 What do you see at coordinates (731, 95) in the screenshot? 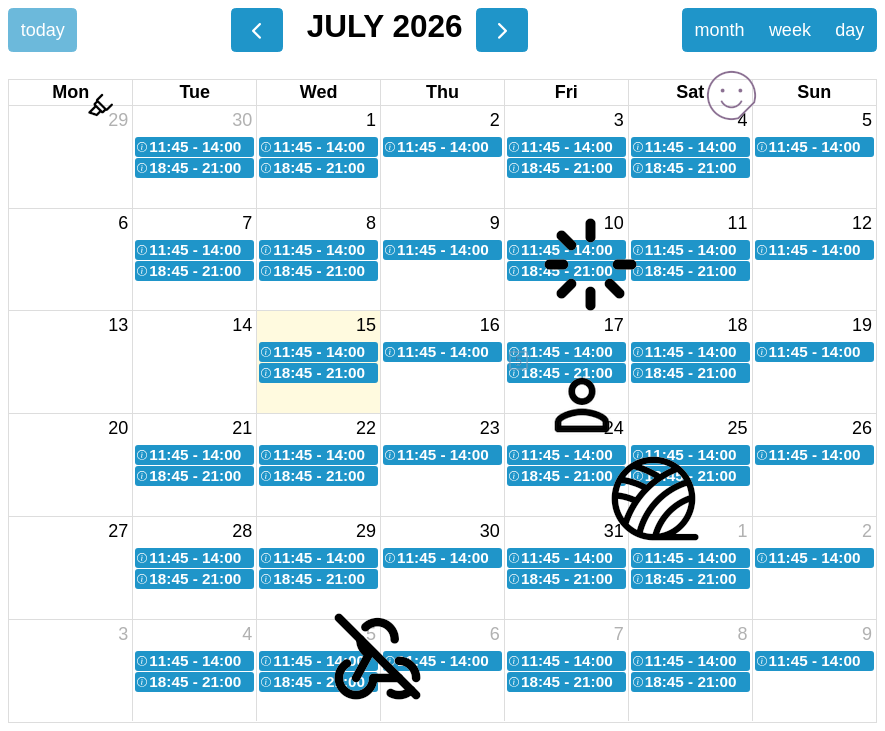
I see `add a sticker to your message` at bounding box center [731, 95].